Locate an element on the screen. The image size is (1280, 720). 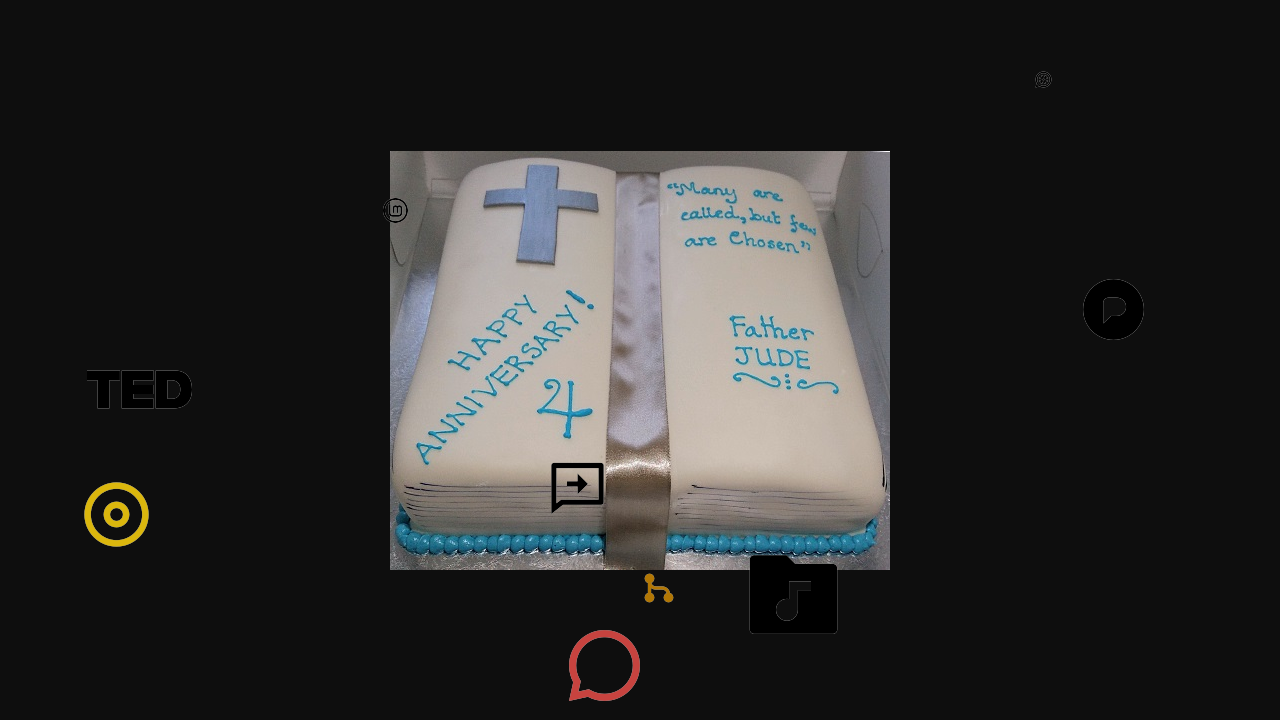
view music album or disc is located at coordinates (116, 514).